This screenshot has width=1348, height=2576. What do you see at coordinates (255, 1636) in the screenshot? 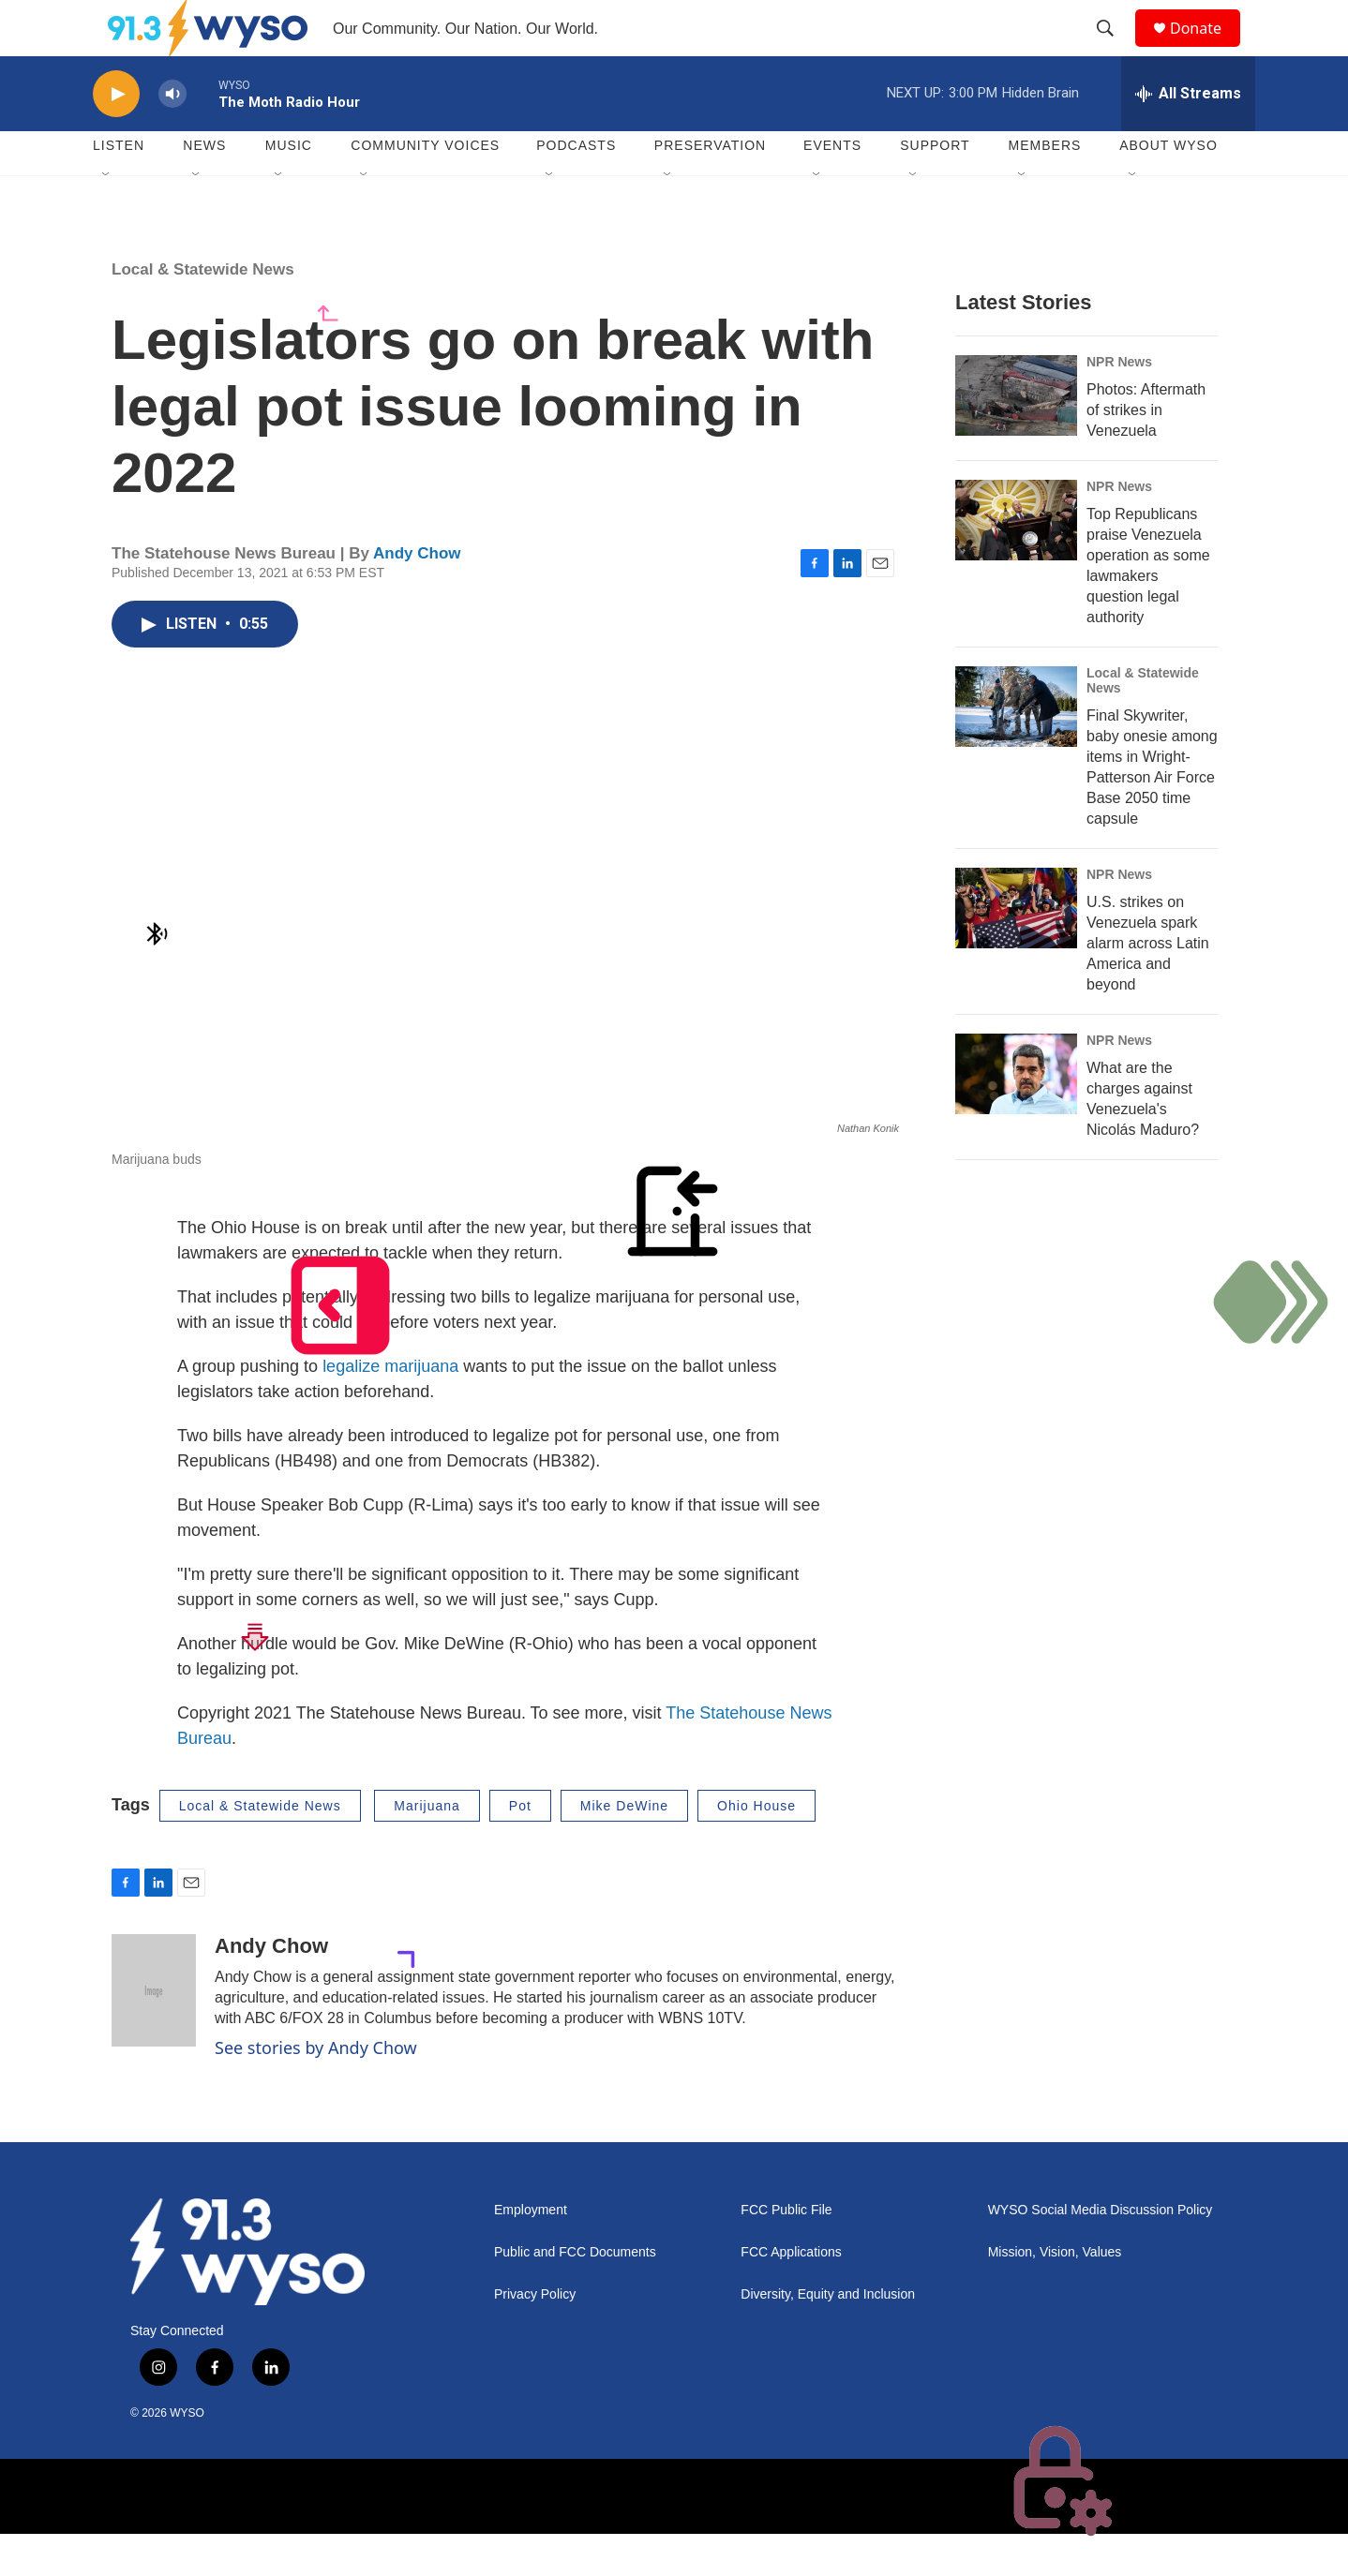
I see `download file or content` at bounding box center [255, 1636].